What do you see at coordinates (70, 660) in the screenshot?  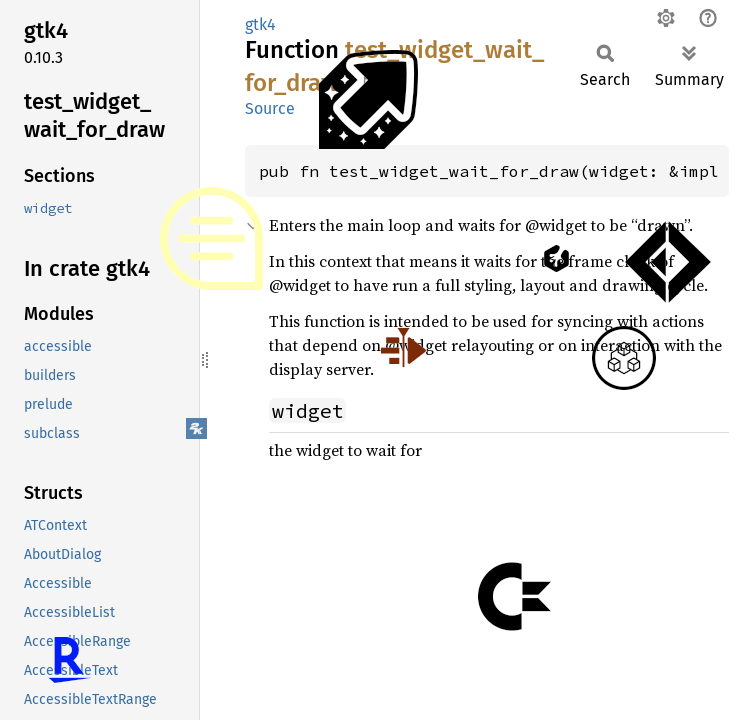 I see `open the Rakuten app` at bounding box center [70, 660].